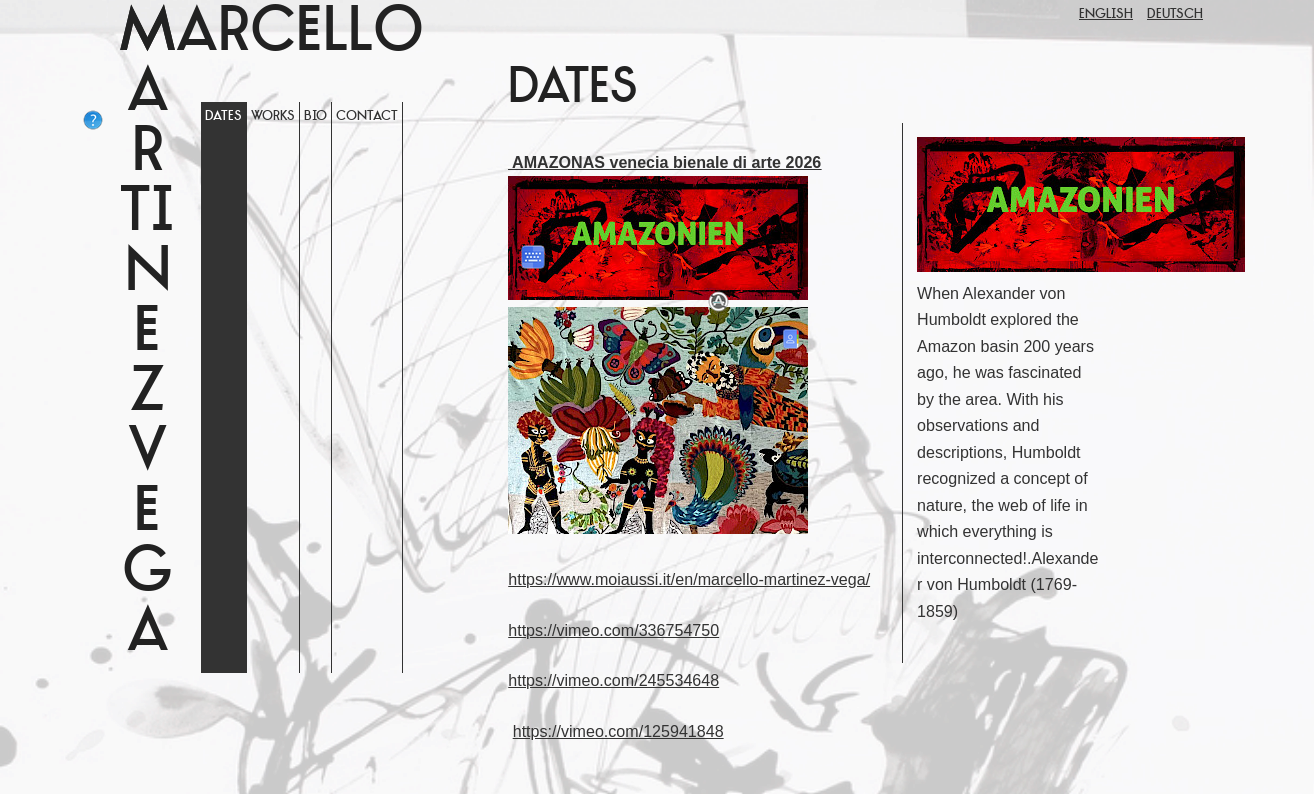  I want to click on open the contacts app, so click(791, 339).